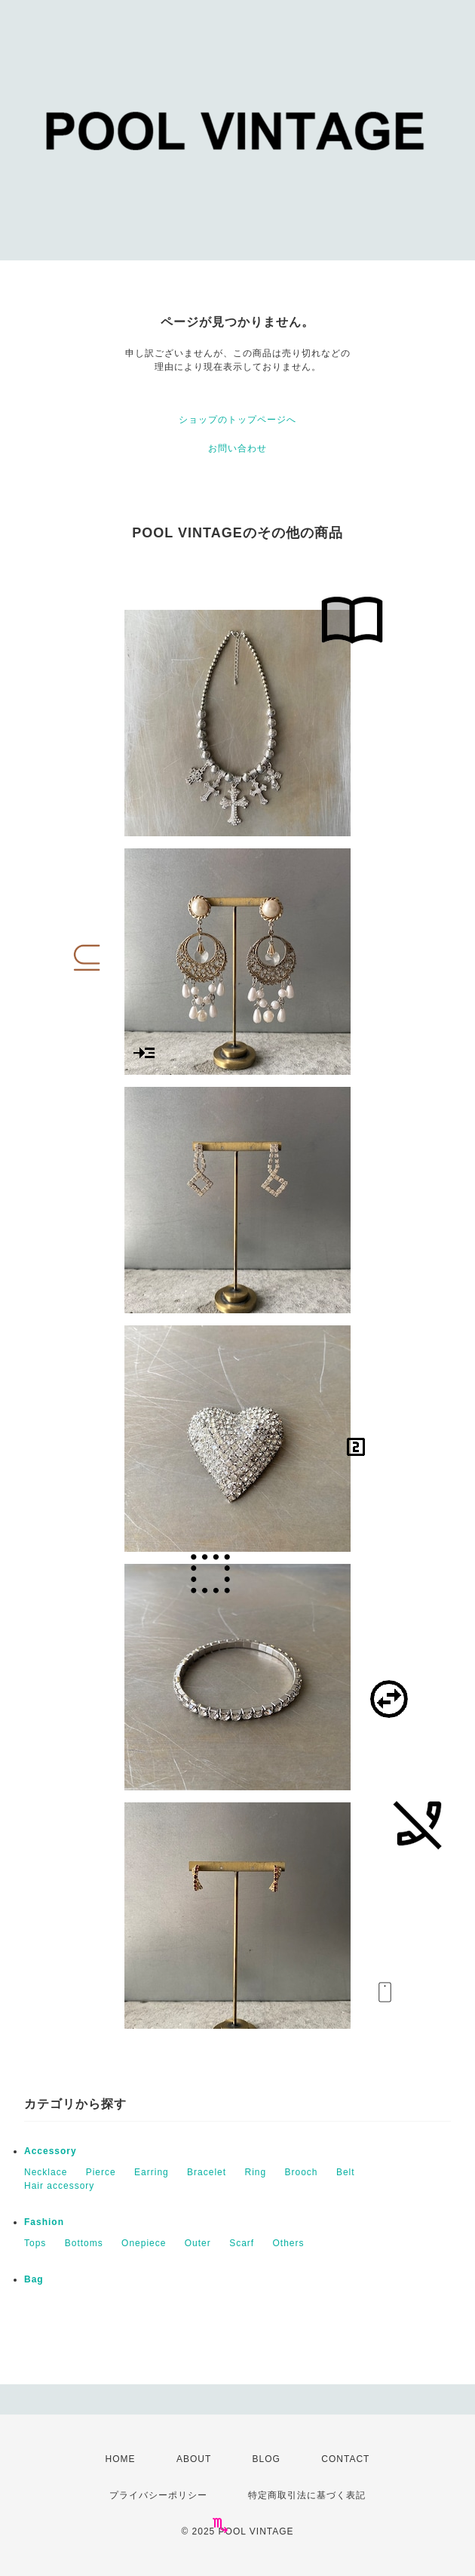 Image resolution: width=475 pixels, height=2576 pixels. Describe the element at coordinates (87, 957) in the screenshot. I see `indicates a subset relationship in mathematical or set operations` at that location.